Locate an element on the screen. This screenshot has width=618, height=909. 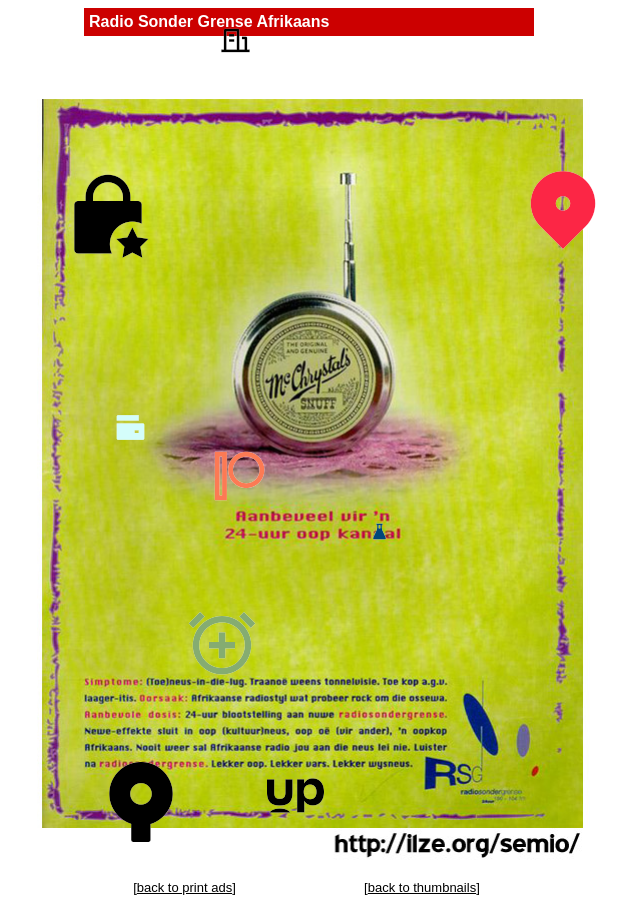
mark a security setting as favorite is located at coordinates (108, 216).